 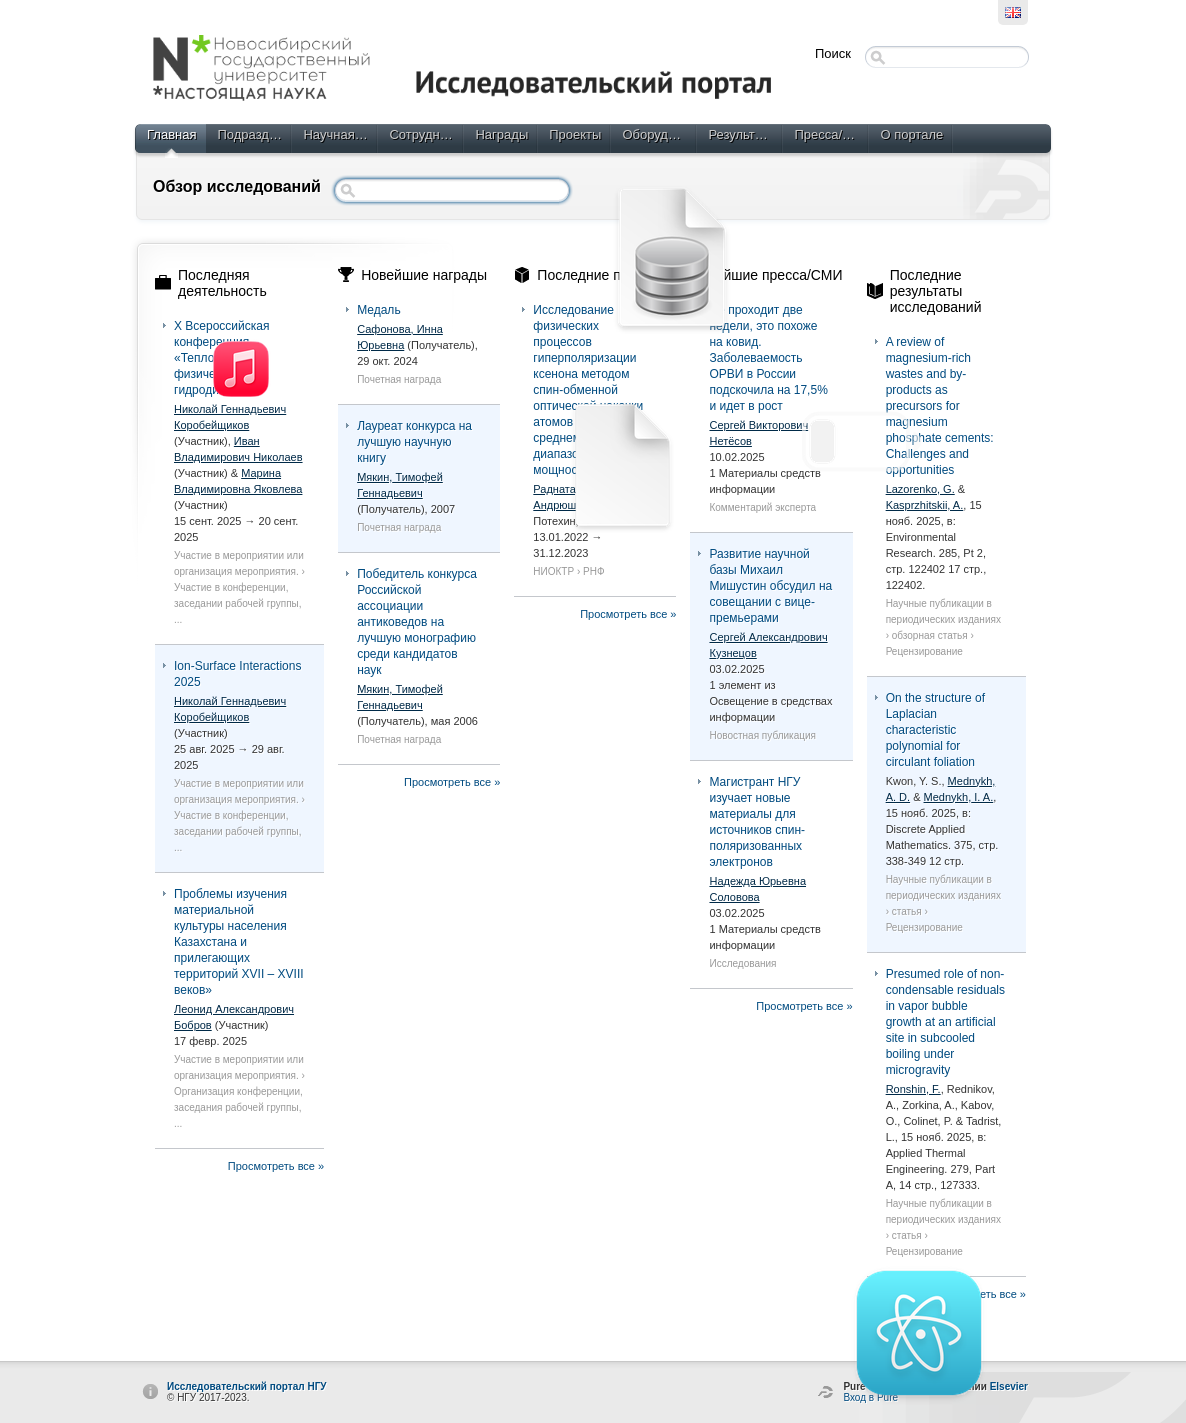 What do you see at coordinates (861, 441) in the screenshot?
I see `indicates battery is at 20% charge` at bounding box center [861, 441].